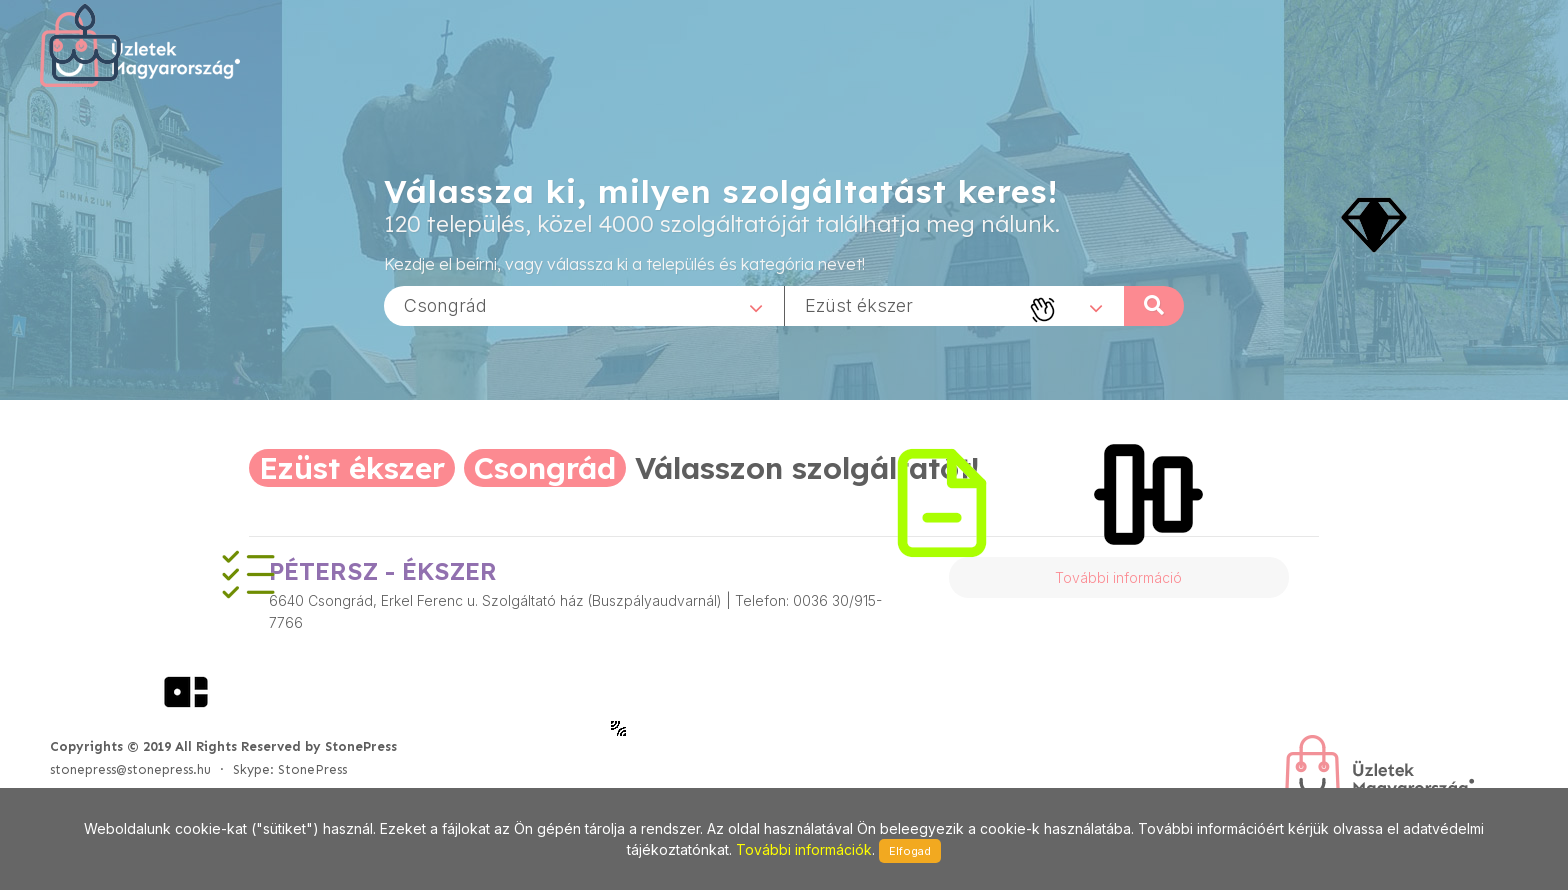 Image resolution: width=1568 pixels, height=890 pixels. Describe the element at coordinates (186, 692) in the screenshot. I see `access bento box or meal ordering feature` at that location.